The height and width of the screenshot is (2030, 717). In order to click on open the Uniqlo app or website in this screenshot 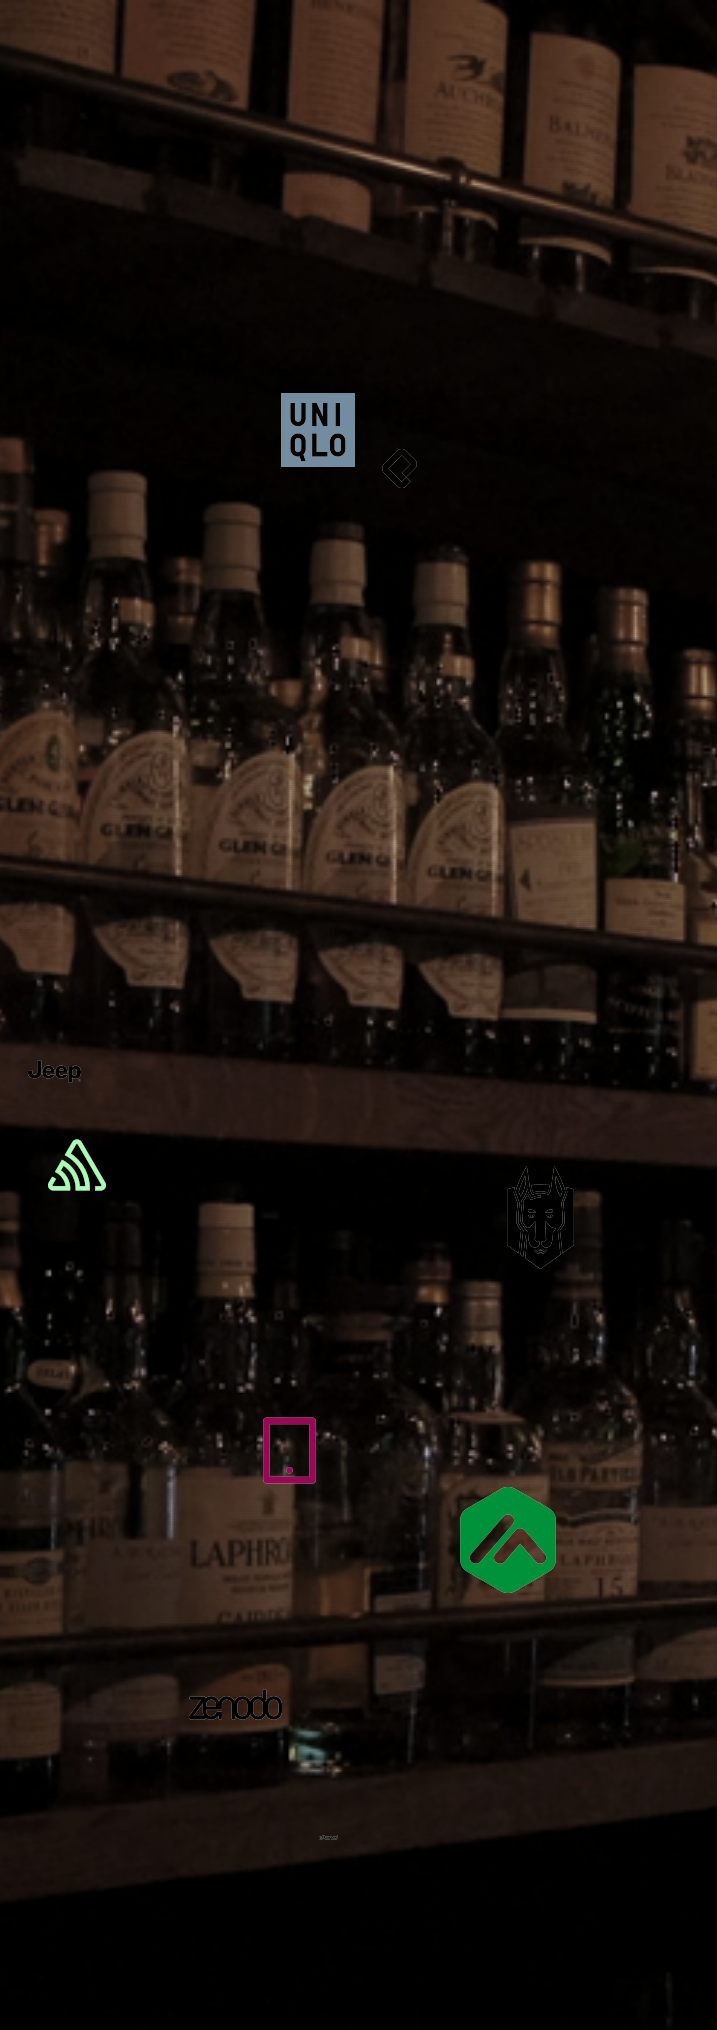, I will do `click(318, 430)`.